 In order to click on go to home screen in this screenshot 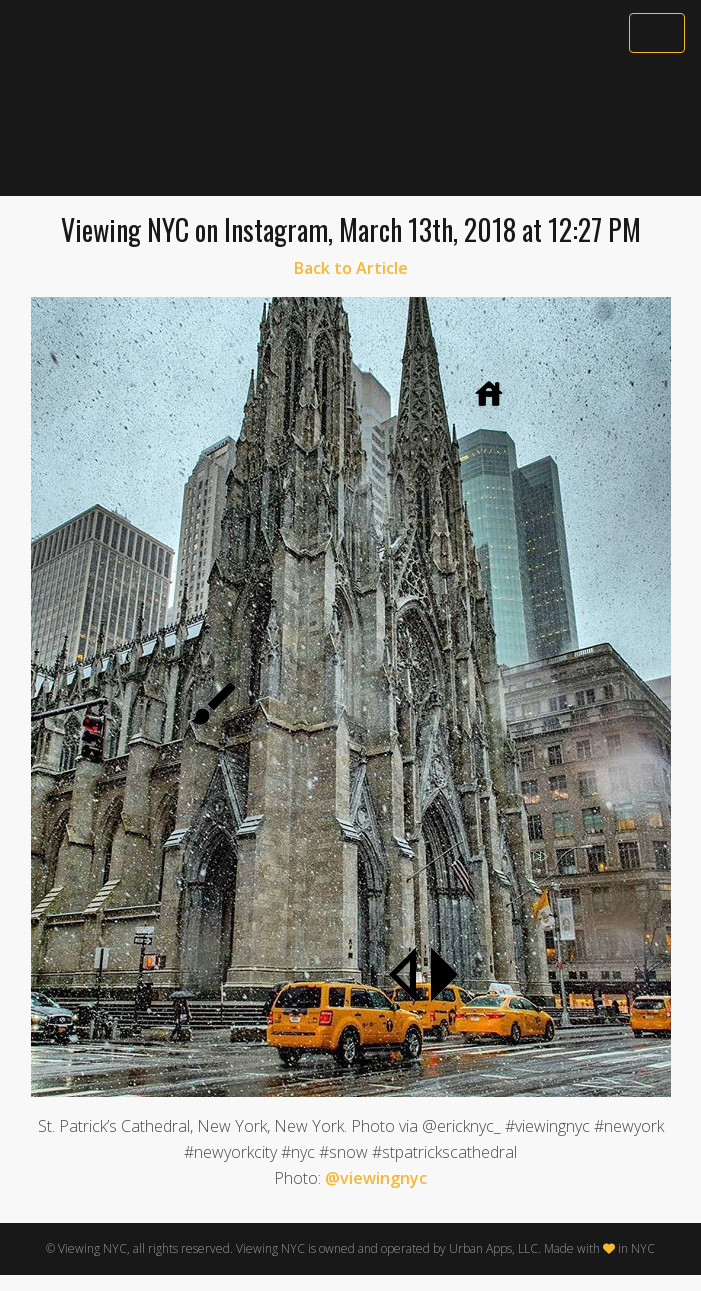, I will do `click(489, 394)`.